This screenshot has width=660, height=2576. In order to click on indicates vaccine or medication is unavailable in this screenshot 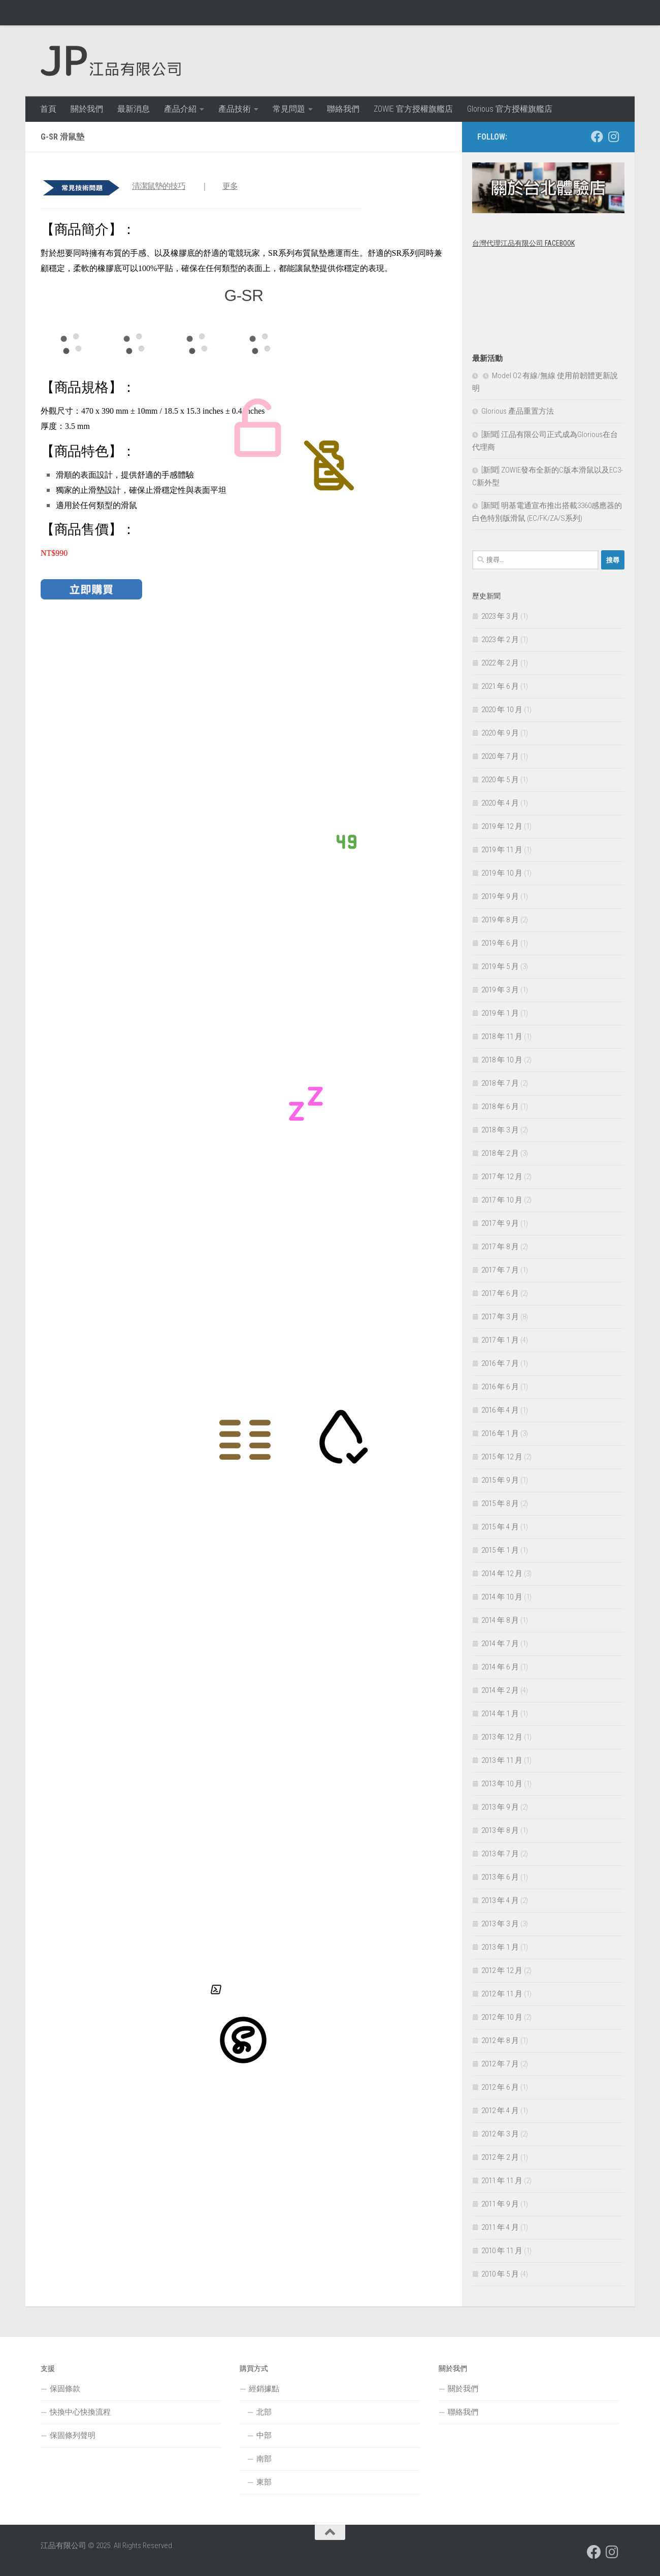, I will do `click(329, 465)`.